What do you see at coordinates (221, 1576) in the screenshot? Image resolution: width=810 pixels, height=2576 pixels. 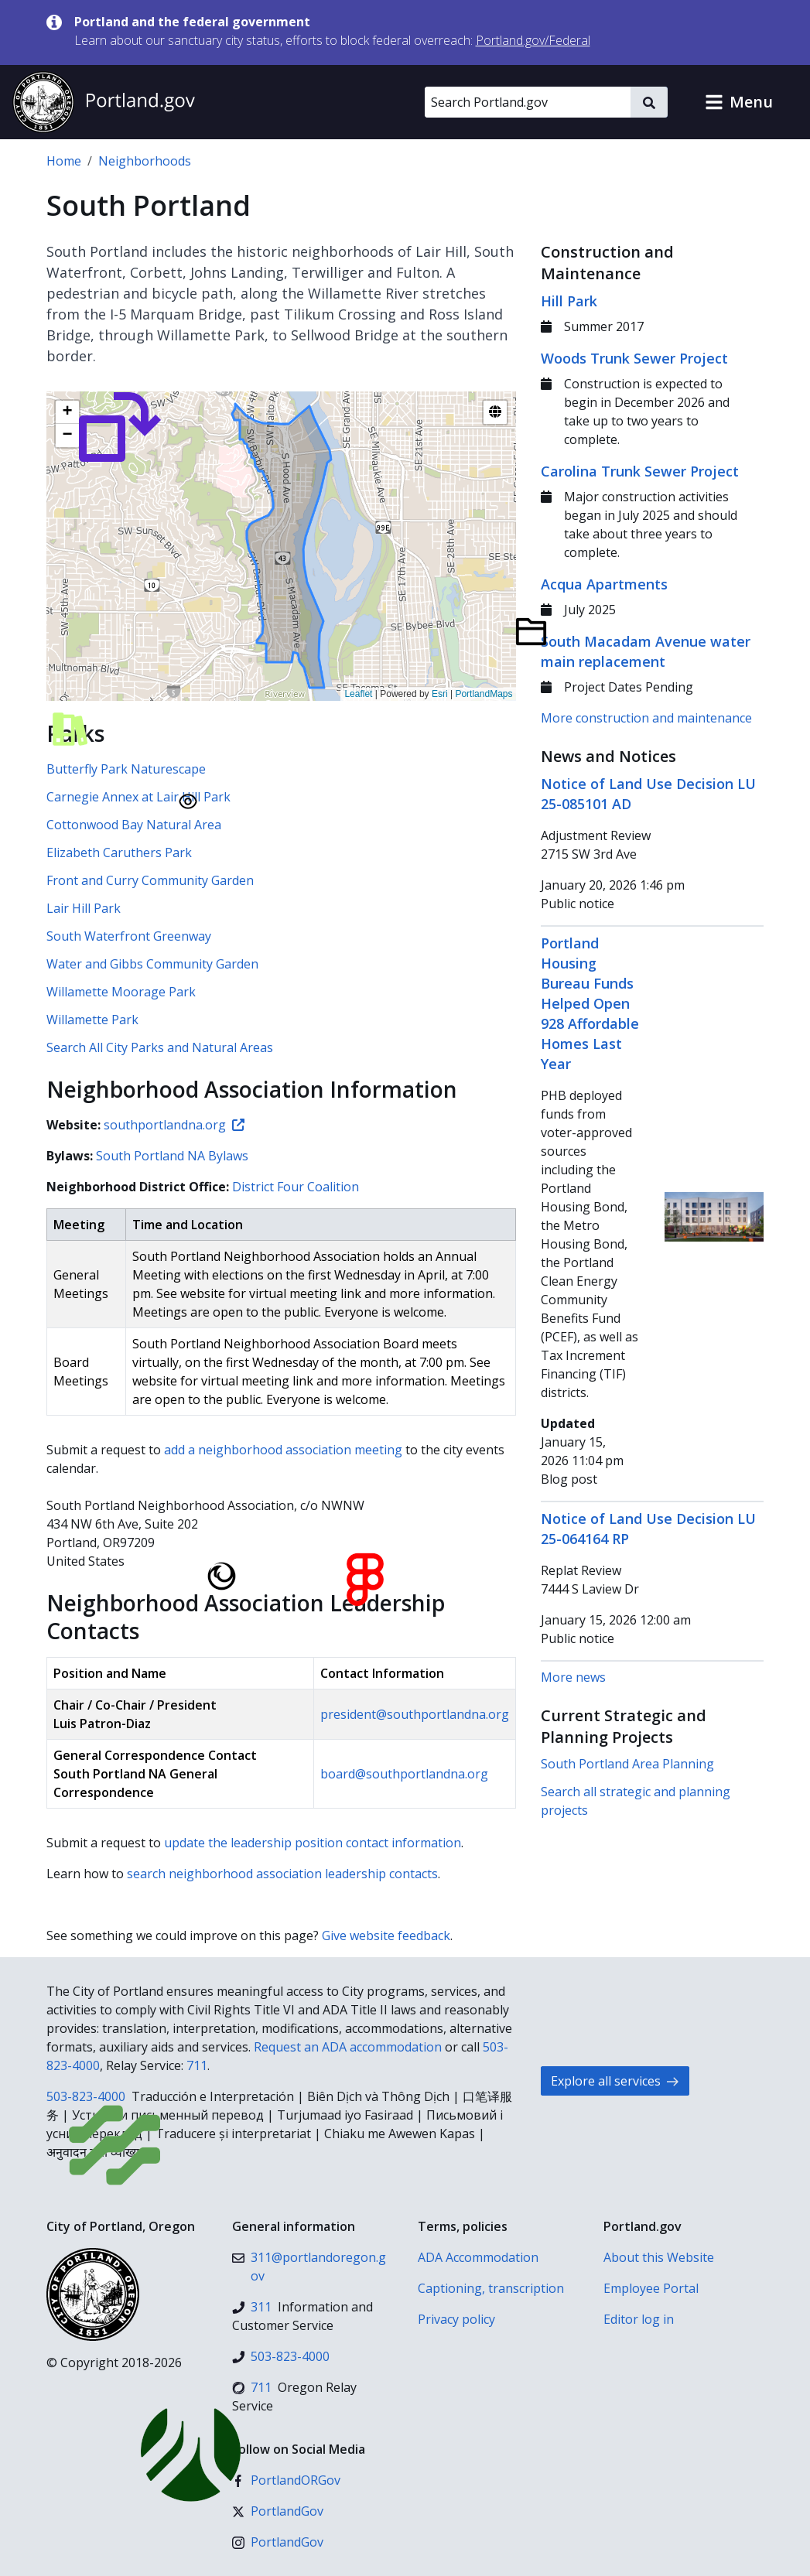 I see `open Firefox browser` at bounding box center [221, 1576].